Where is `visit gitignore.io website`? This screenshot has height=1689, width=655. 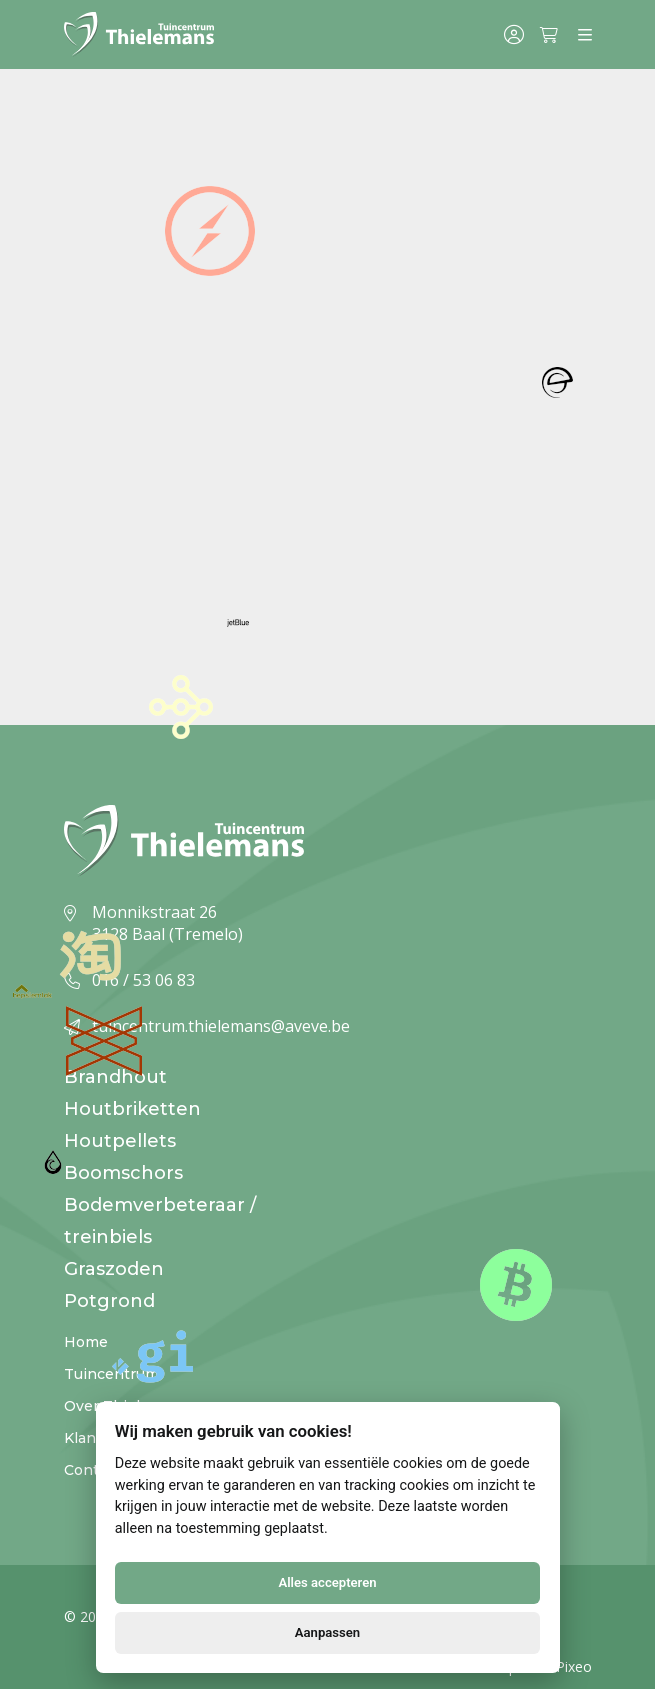
visit gitignore.io website is located at coordinates (152, 1356).